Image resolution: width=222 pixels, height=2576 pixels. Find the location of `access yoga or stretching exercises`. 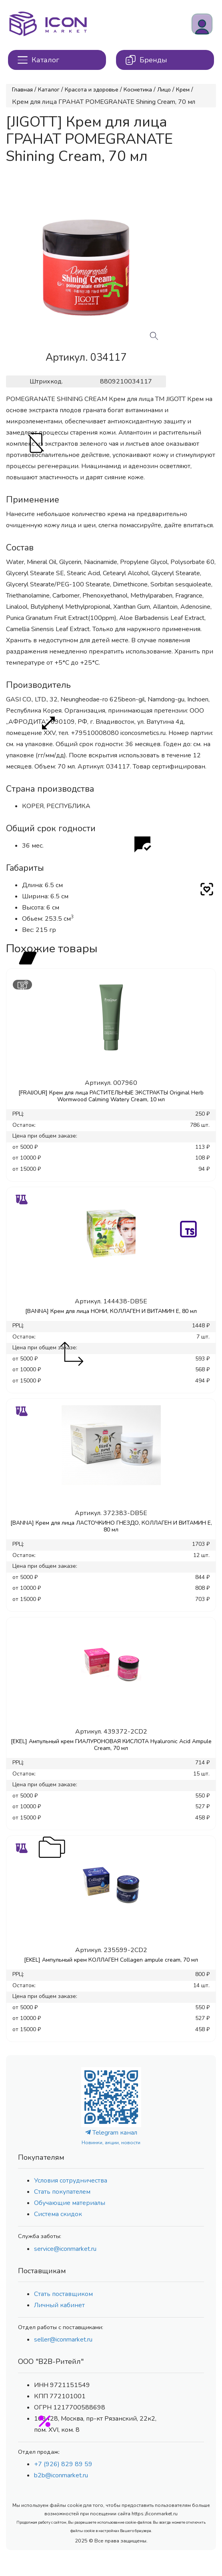

access yoga or stretching exercises is located at coordinates (113, 287).